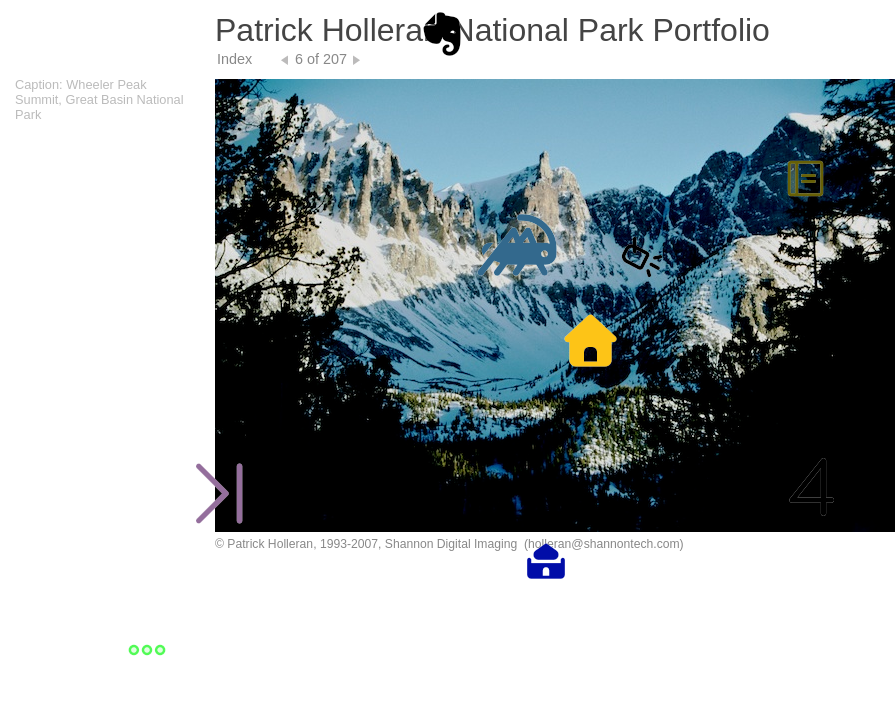  What do you see at coordinates (546, 562) in the screenshot?
I see `find nearby mosques` at bounding box center [546, 562].